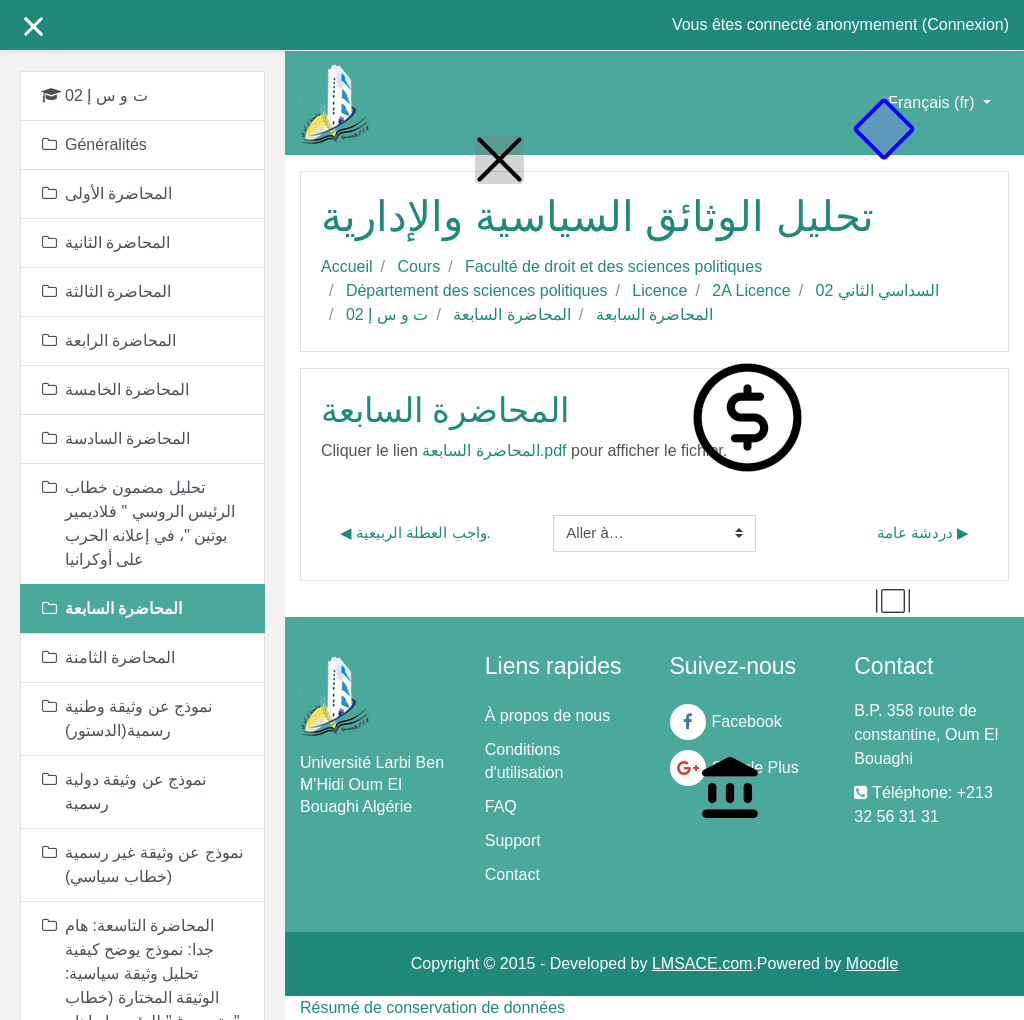  Describe the element at coordinates (731, 788) in the screenshot. I see `access bank or financial account` at that location.